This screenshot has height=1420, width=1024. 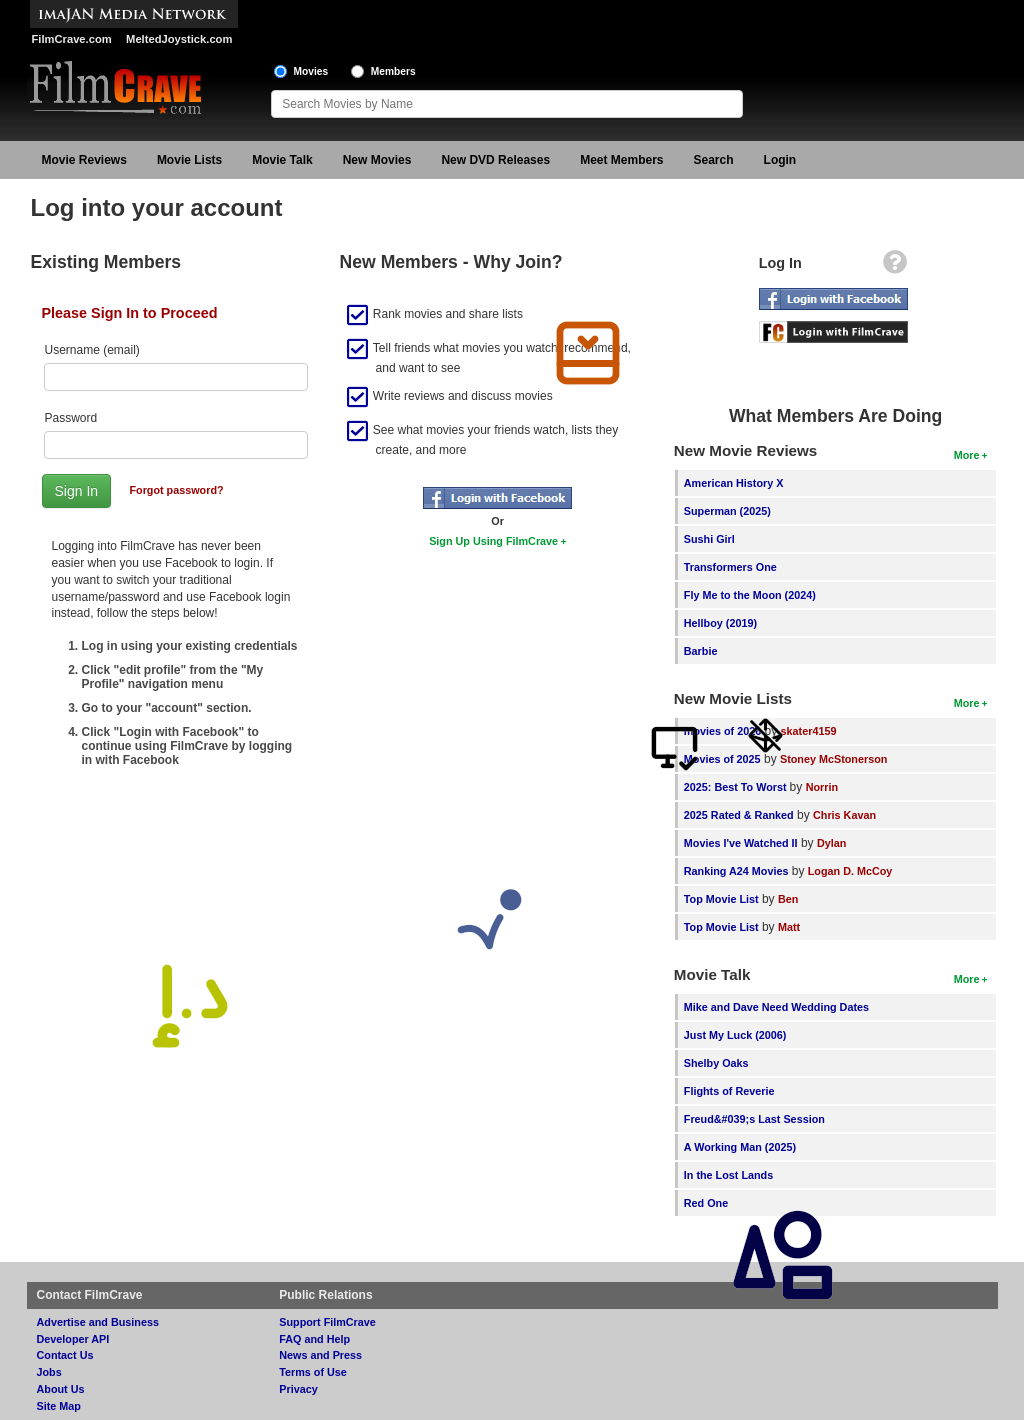 What do you see at coordinates (191, 1008) in the screenshot?
I see `indicates price or amount in UAE dirhams` at bounding box center [191, 1008].